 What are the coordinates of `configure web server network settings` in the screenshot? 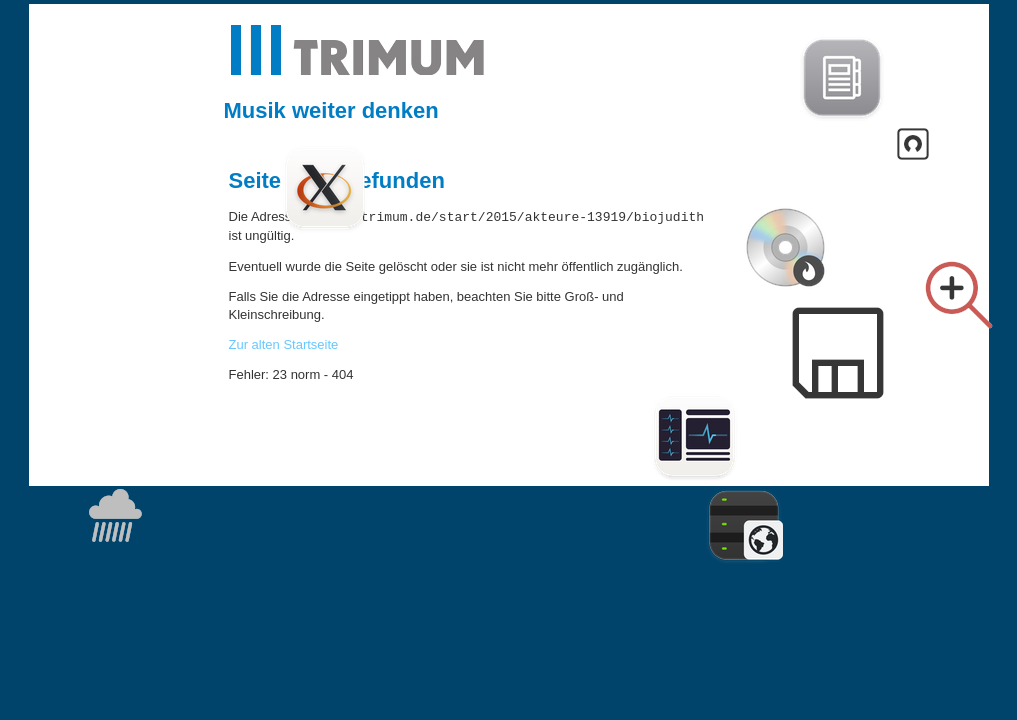 It's located at (744, 526).